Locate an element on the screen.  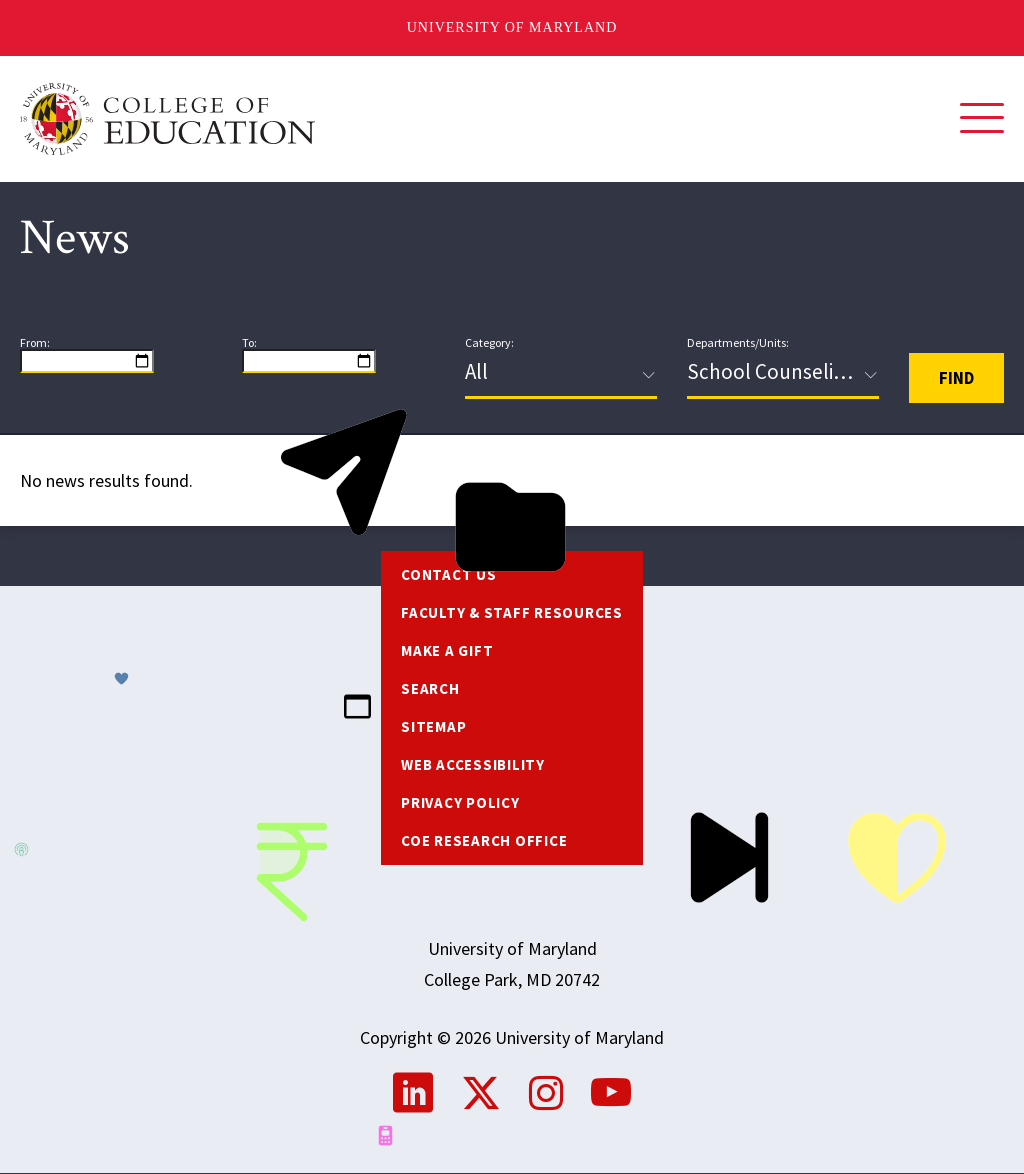
indicates partial like or favorite status is located at coordinates (897, 858).